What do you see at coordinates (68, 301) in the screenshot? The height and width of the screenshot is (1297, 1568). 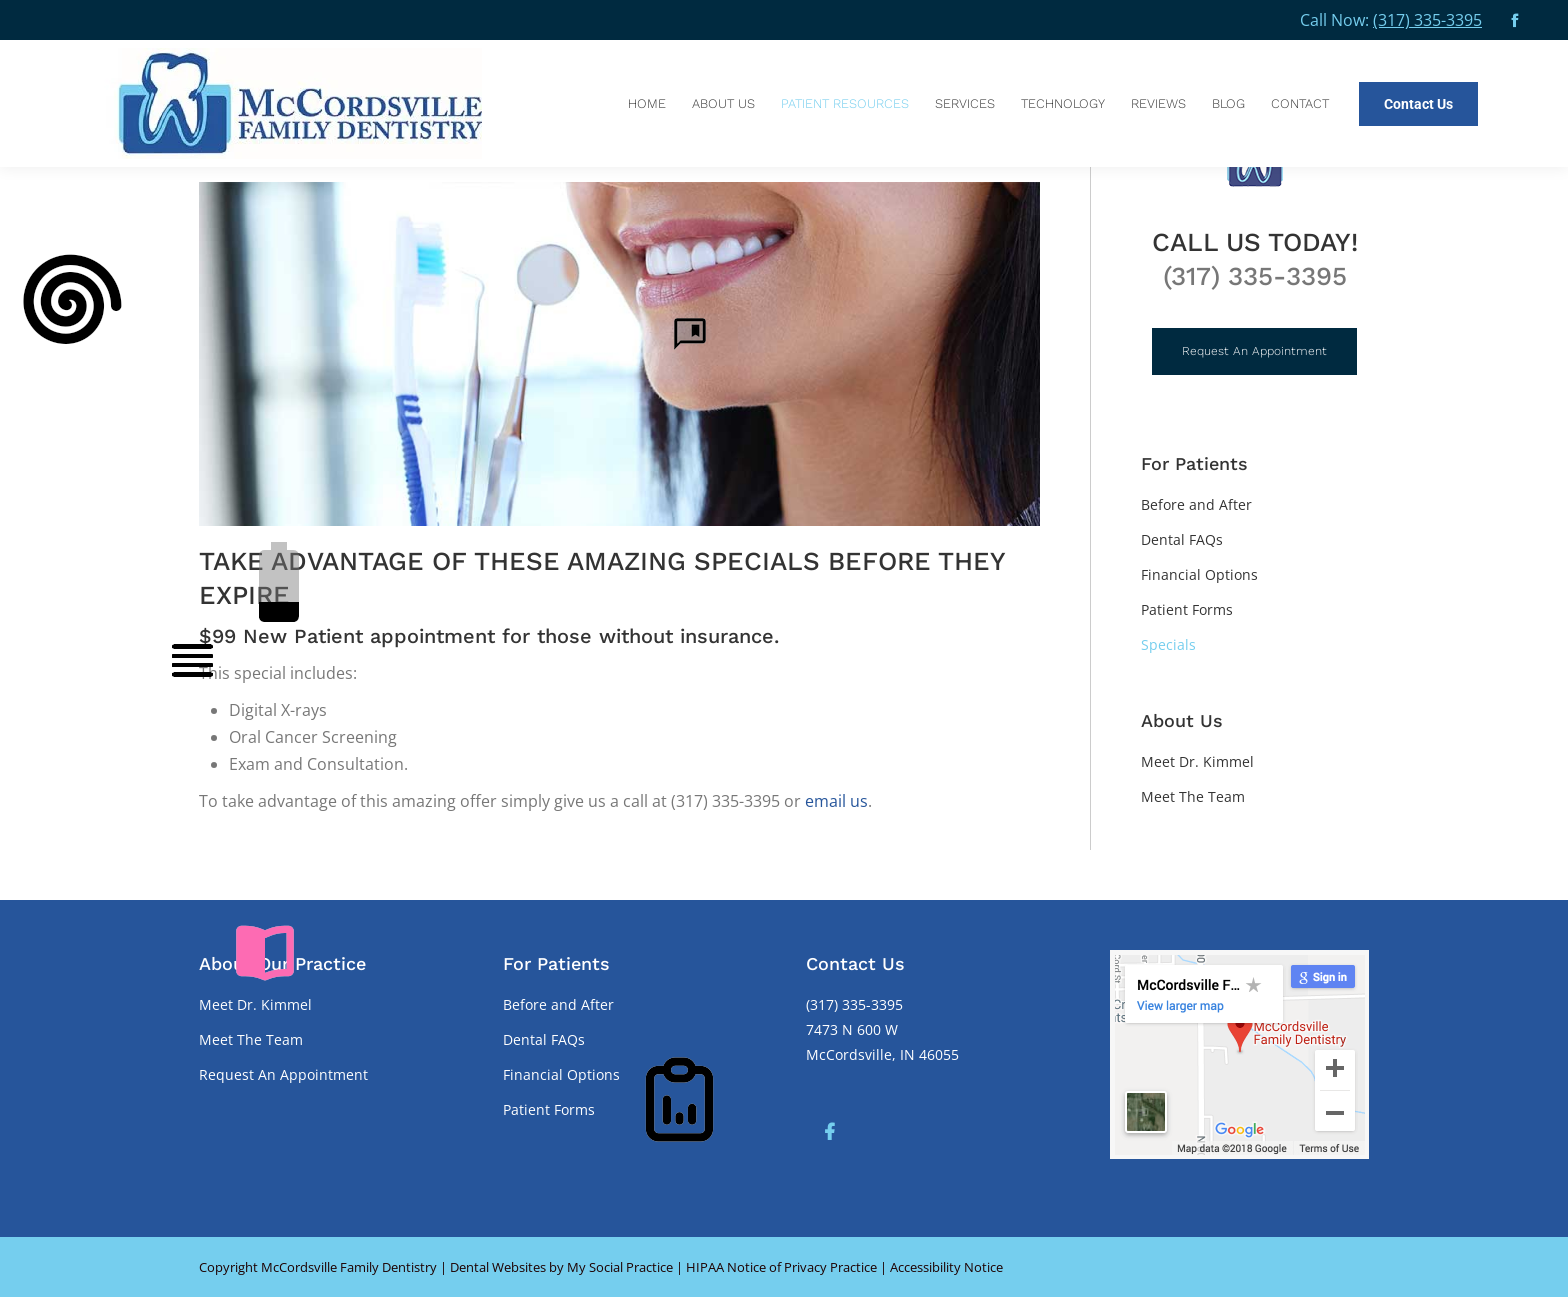 I see `indicates loading or processing in progress` at bounding box center [68, 301].